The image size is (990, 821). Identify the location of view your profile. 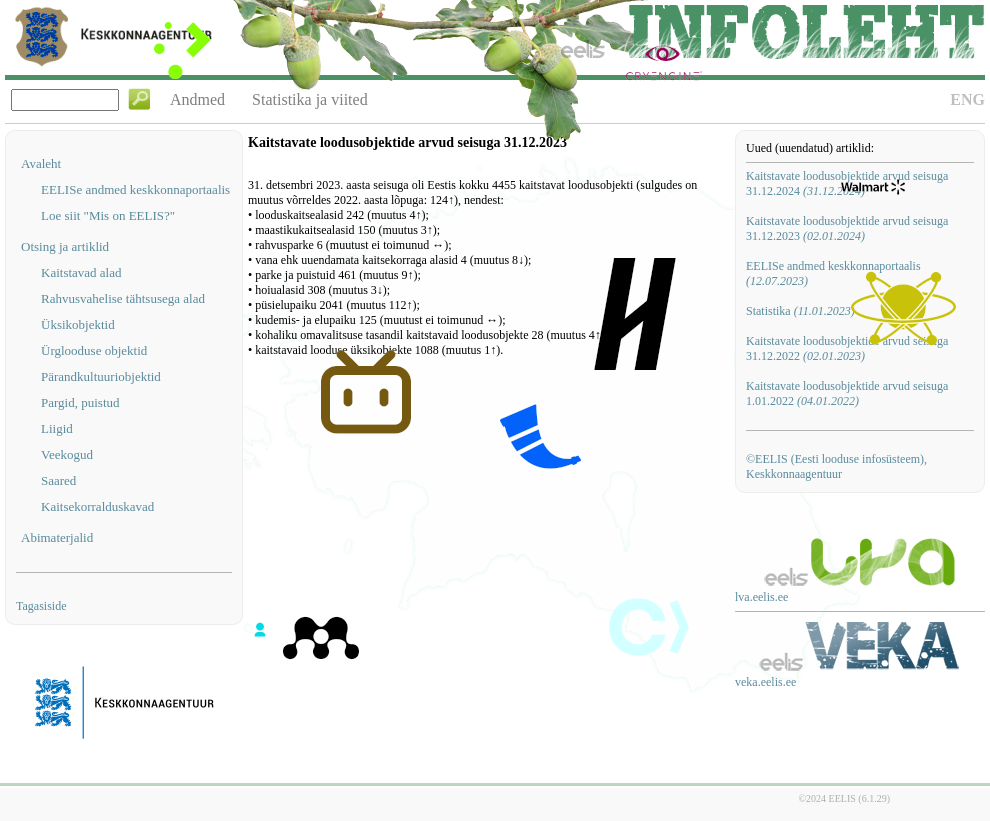
(260, 630).